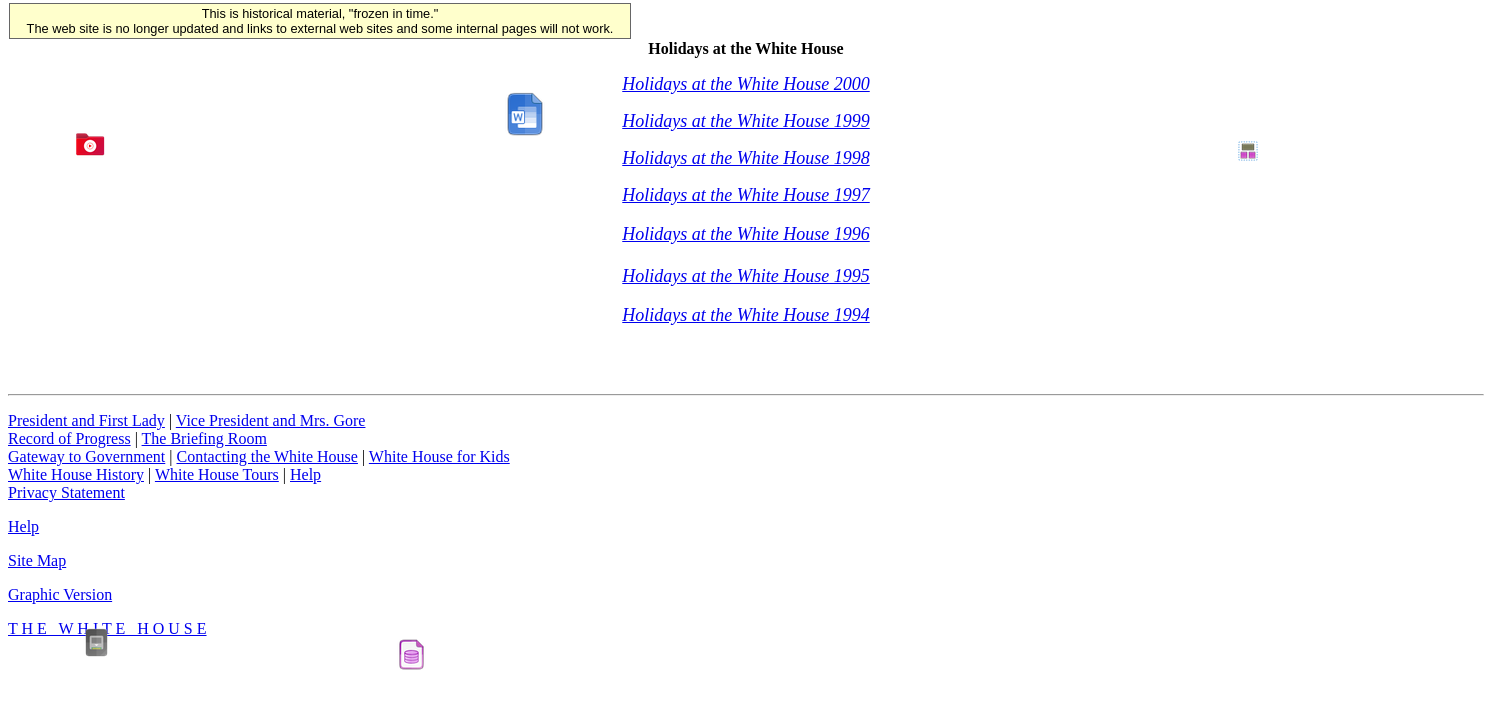 The width and height of the screenshot is (1492, 720). I want to click on open folder containing youtube music files, so click(90, 145).